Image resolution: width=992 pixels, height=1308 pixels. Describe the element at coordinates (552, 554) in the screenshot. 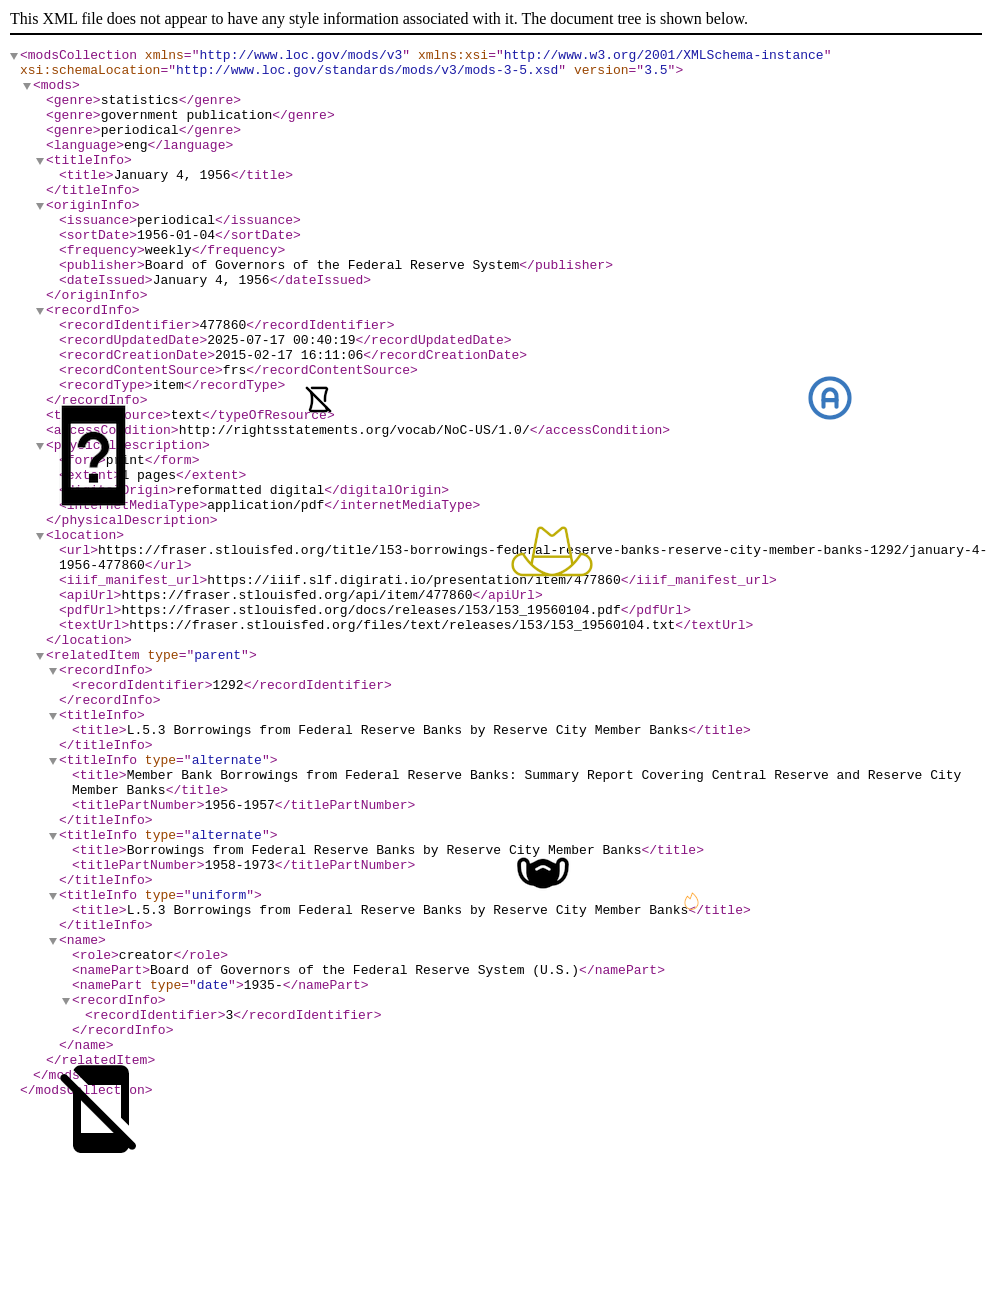

I see `select cowboy hat avatar or profile accessory` at that location.